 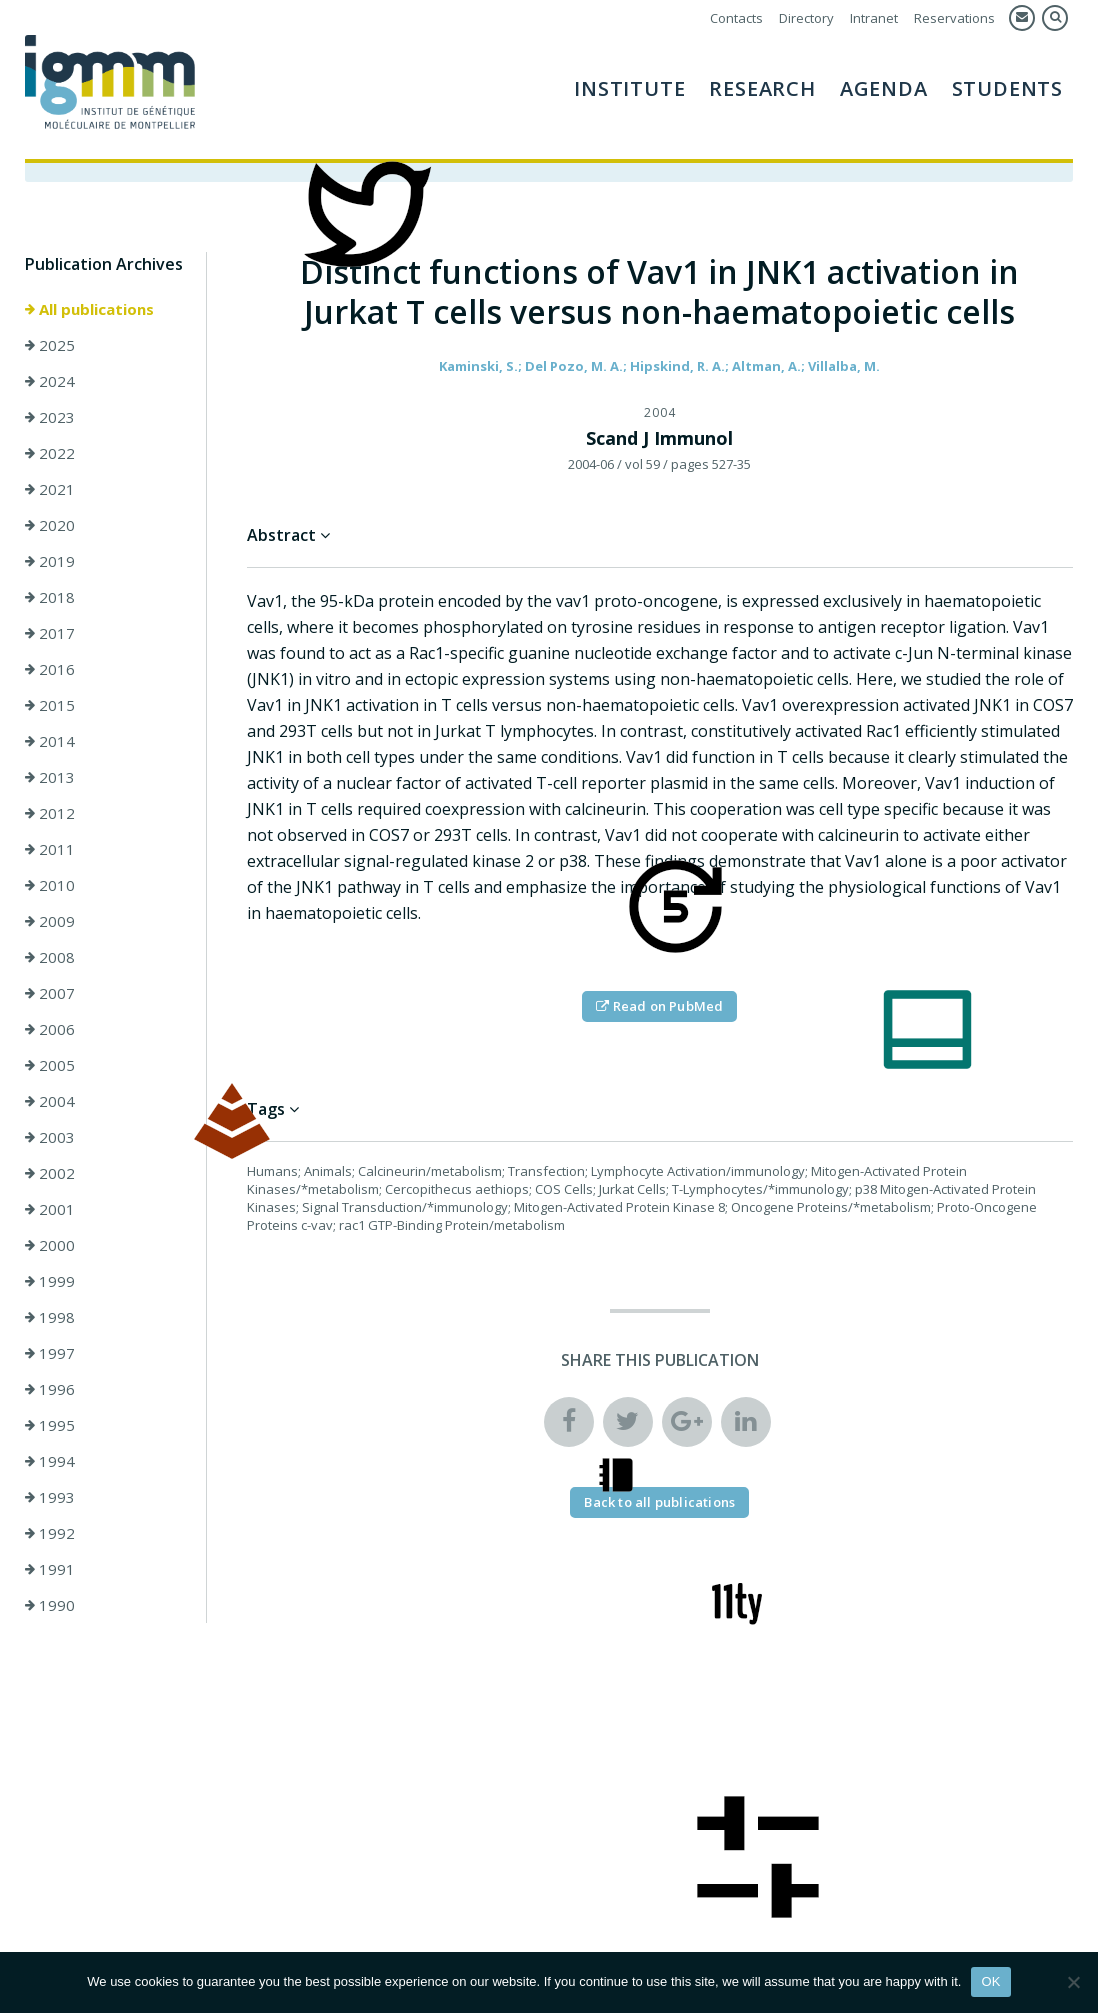 I want to click on open twitter, so click(x=371, y=215).